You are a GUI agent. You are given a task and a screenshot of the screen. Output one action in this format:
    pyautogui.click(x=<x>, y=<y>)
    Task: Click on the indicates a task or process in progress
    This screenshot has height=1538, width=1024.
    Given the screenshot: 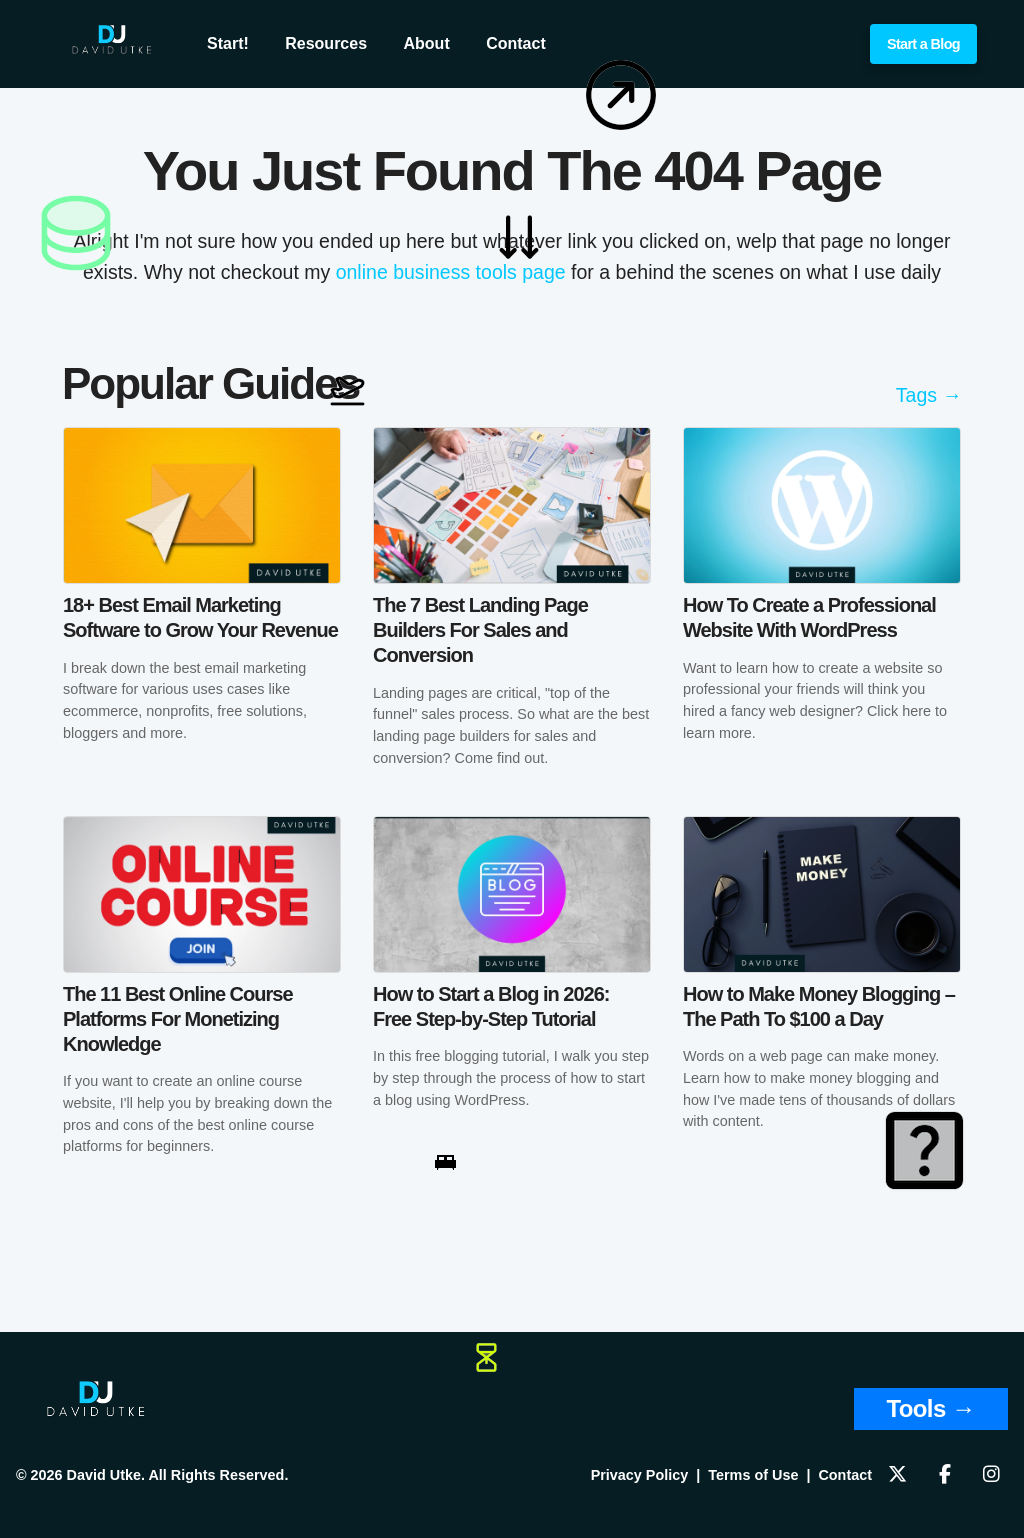 What is the action you would take?
    pyautogui.click(x=486, y=1357)
    